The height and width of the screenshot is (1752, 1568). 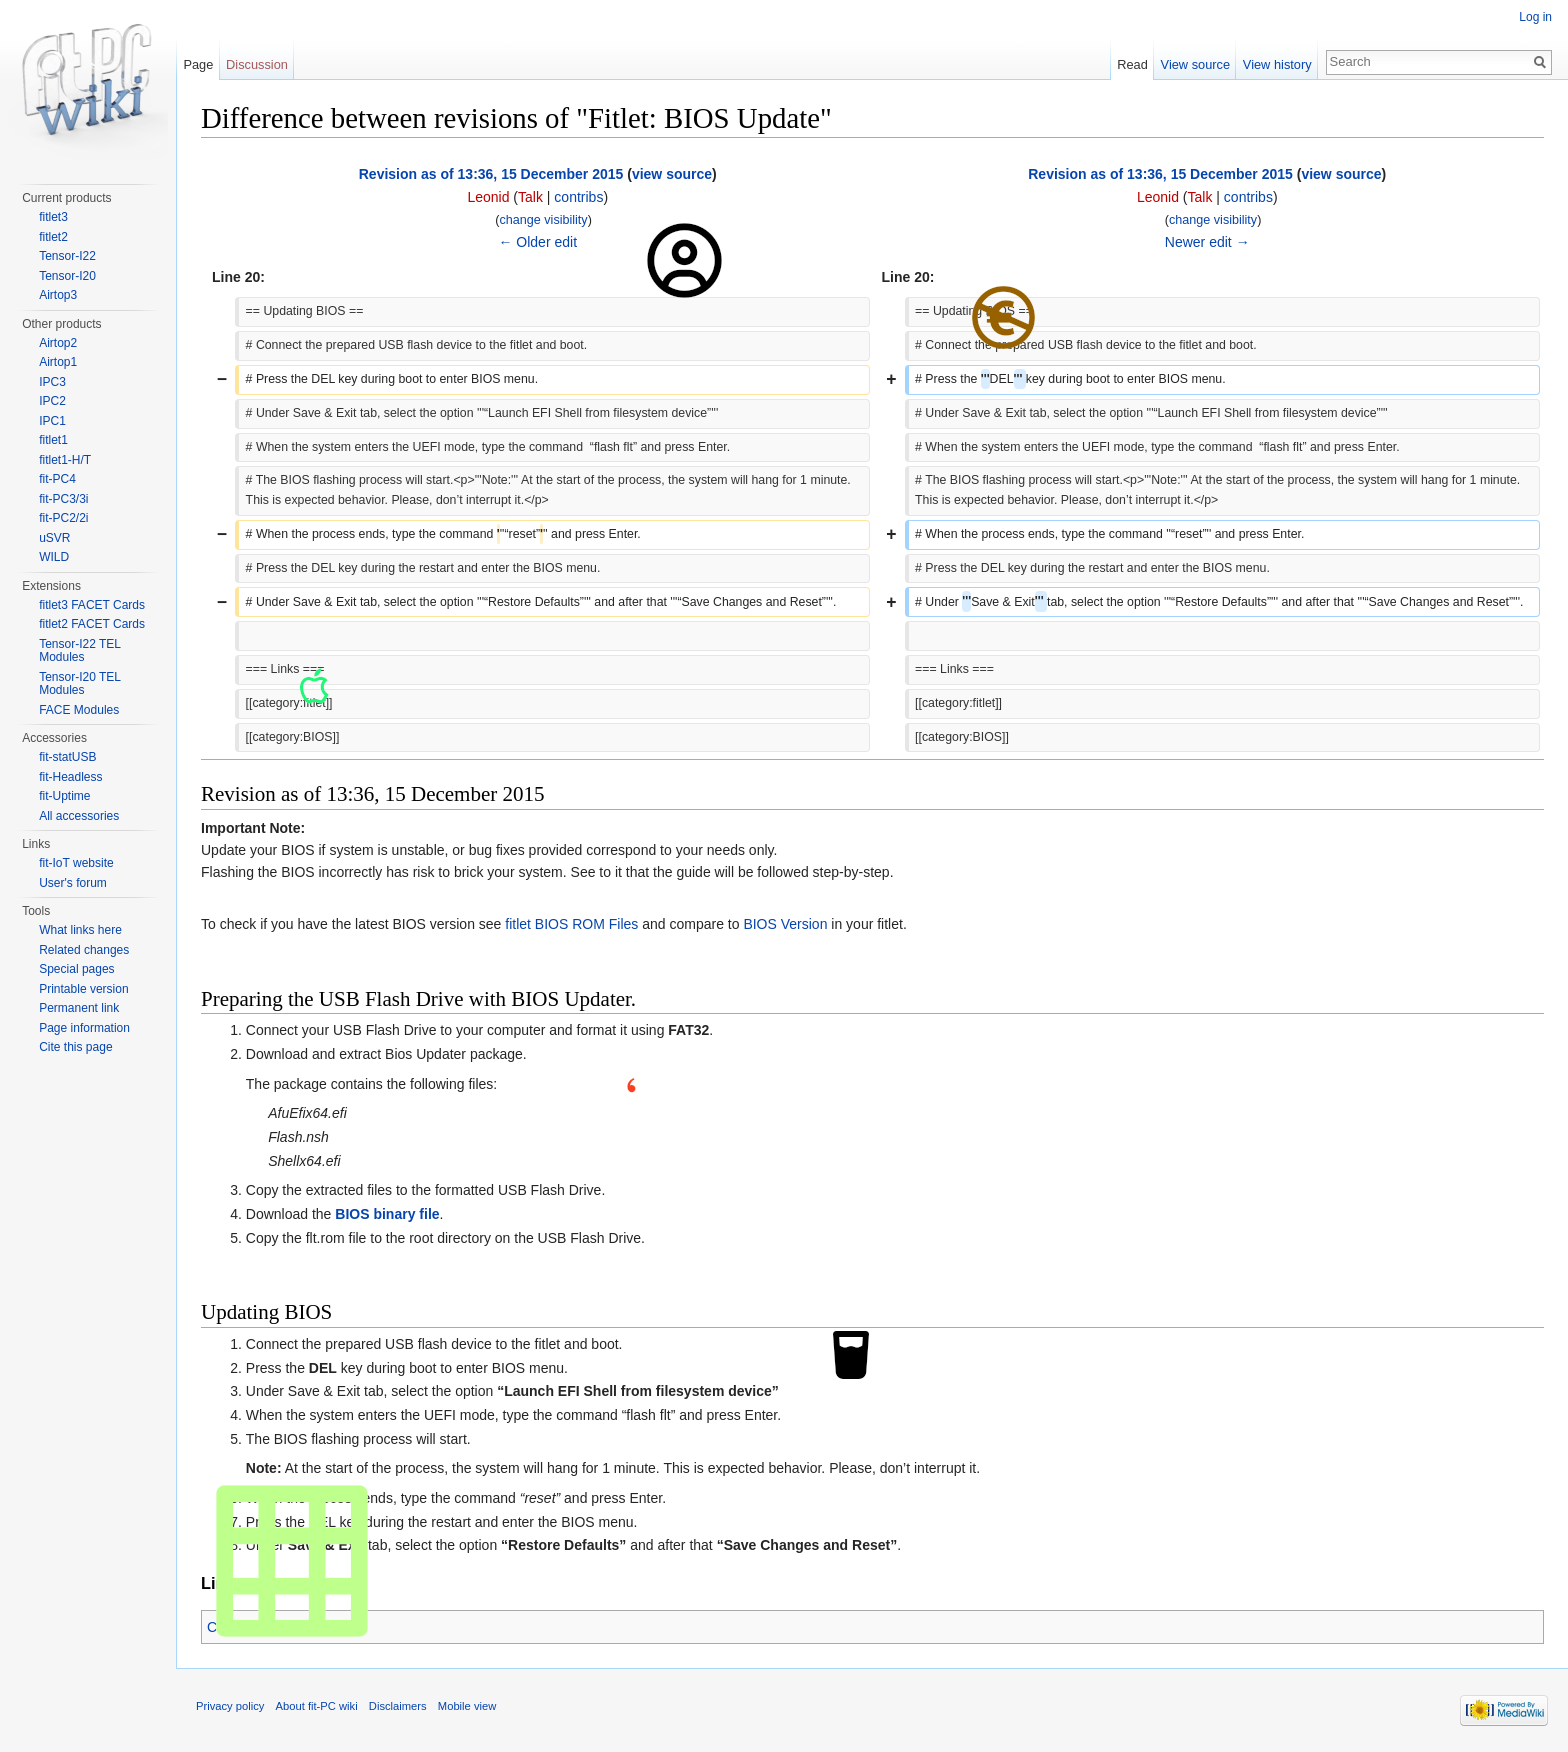 I want to click on insert a block quote or citation, so click(x=631, y=1085).